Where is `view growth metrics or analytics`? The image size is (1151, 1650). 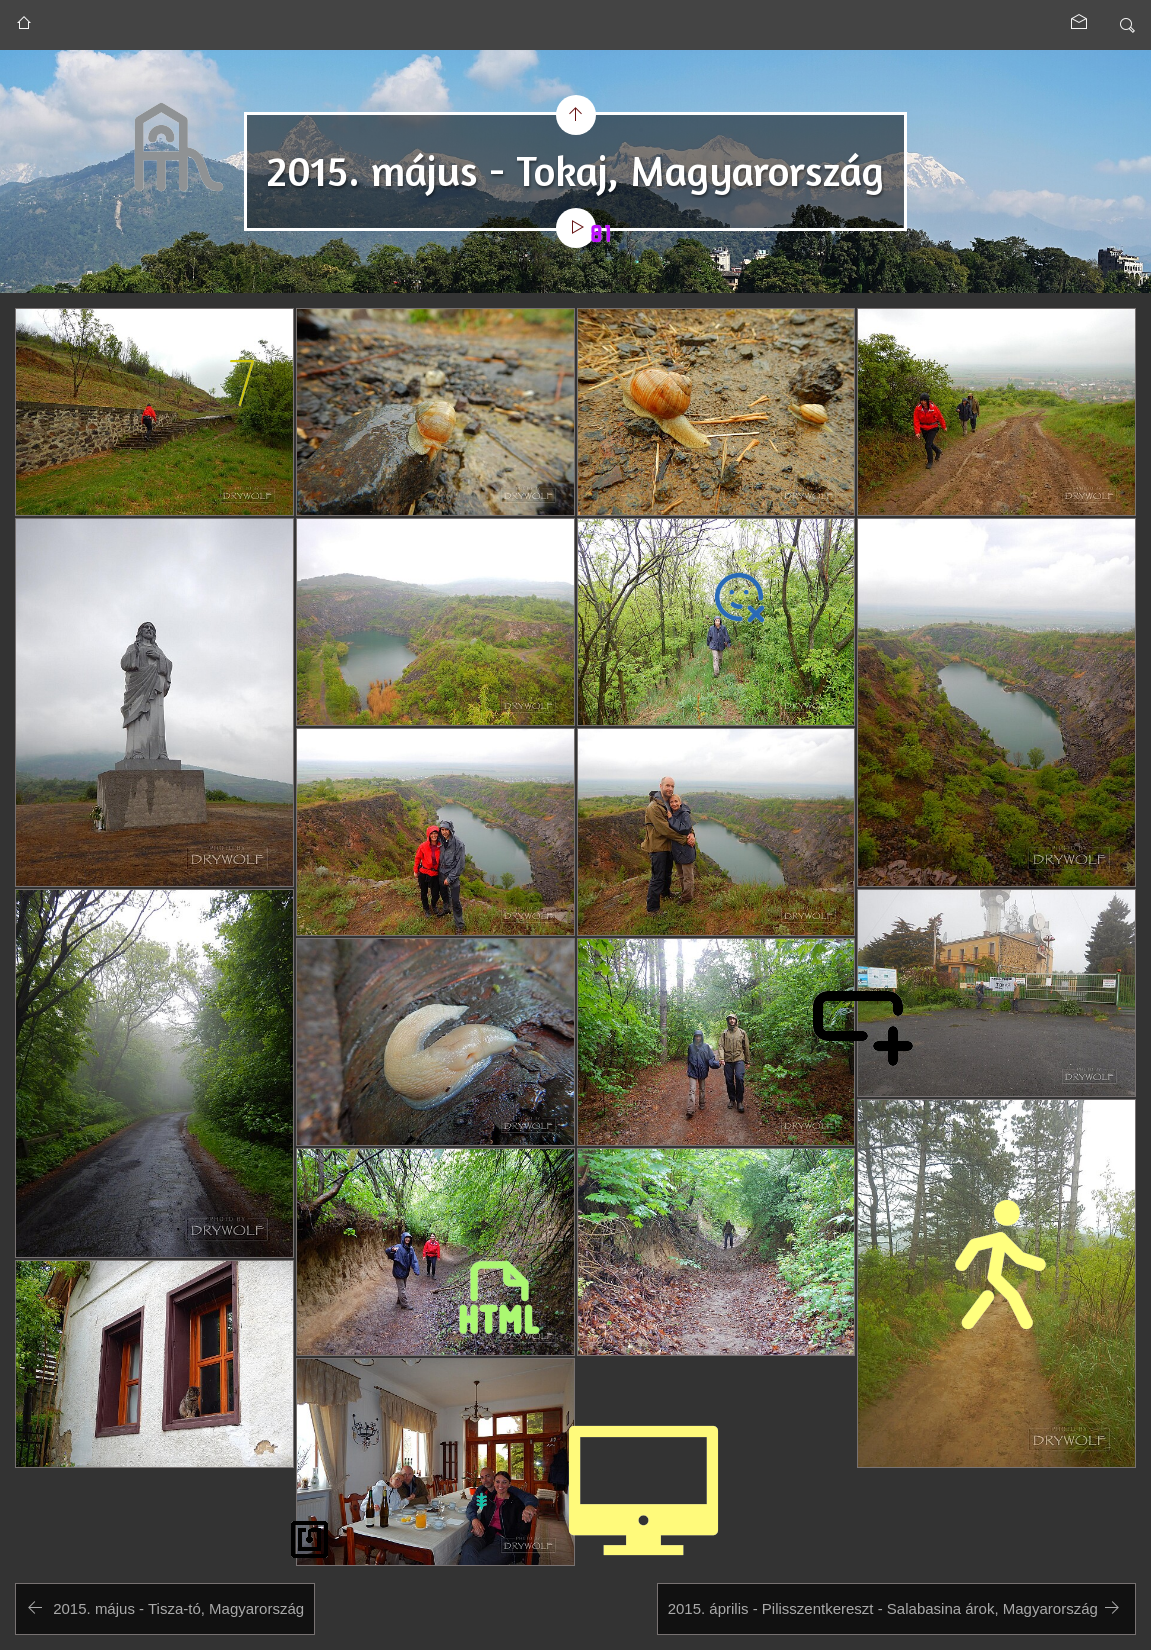
view growth metrics or analytics is located at coordinates (481, 1501).